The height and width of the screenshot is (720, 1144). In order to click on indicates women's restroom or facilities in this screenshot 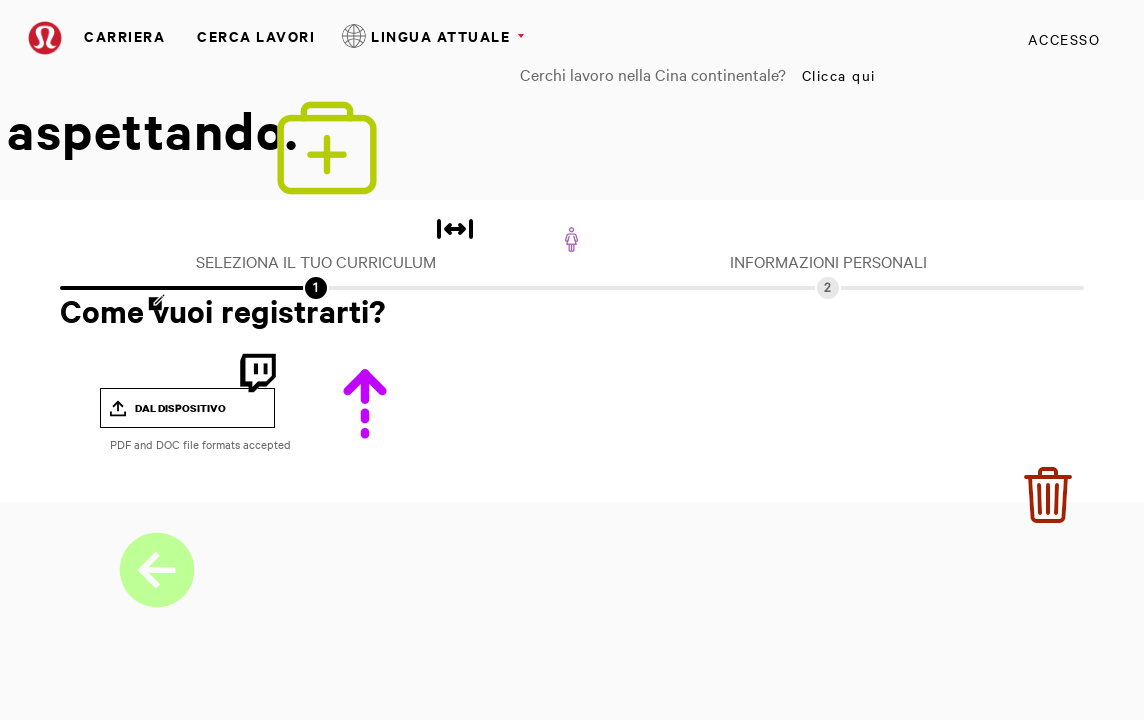, I will do `click(571, 239)`.